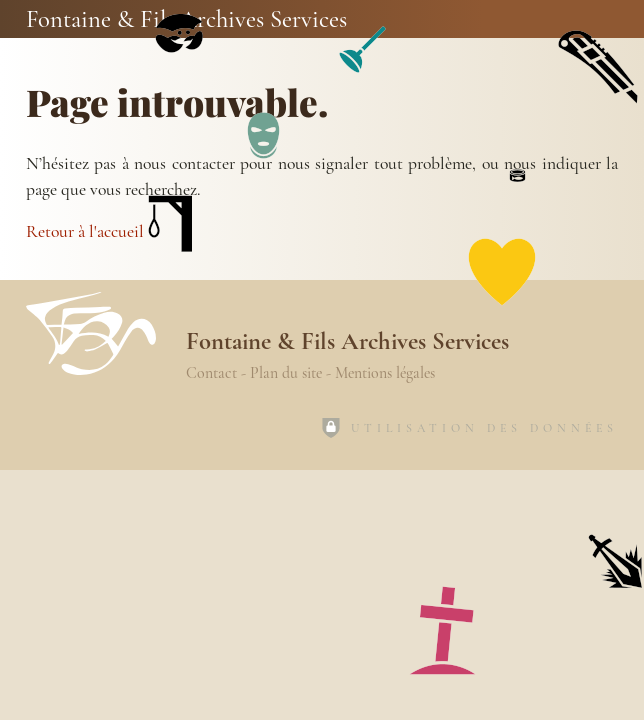 The image size is (644, 720). I want to click on select balaclava or ski mask headgear, so click(263, 135).